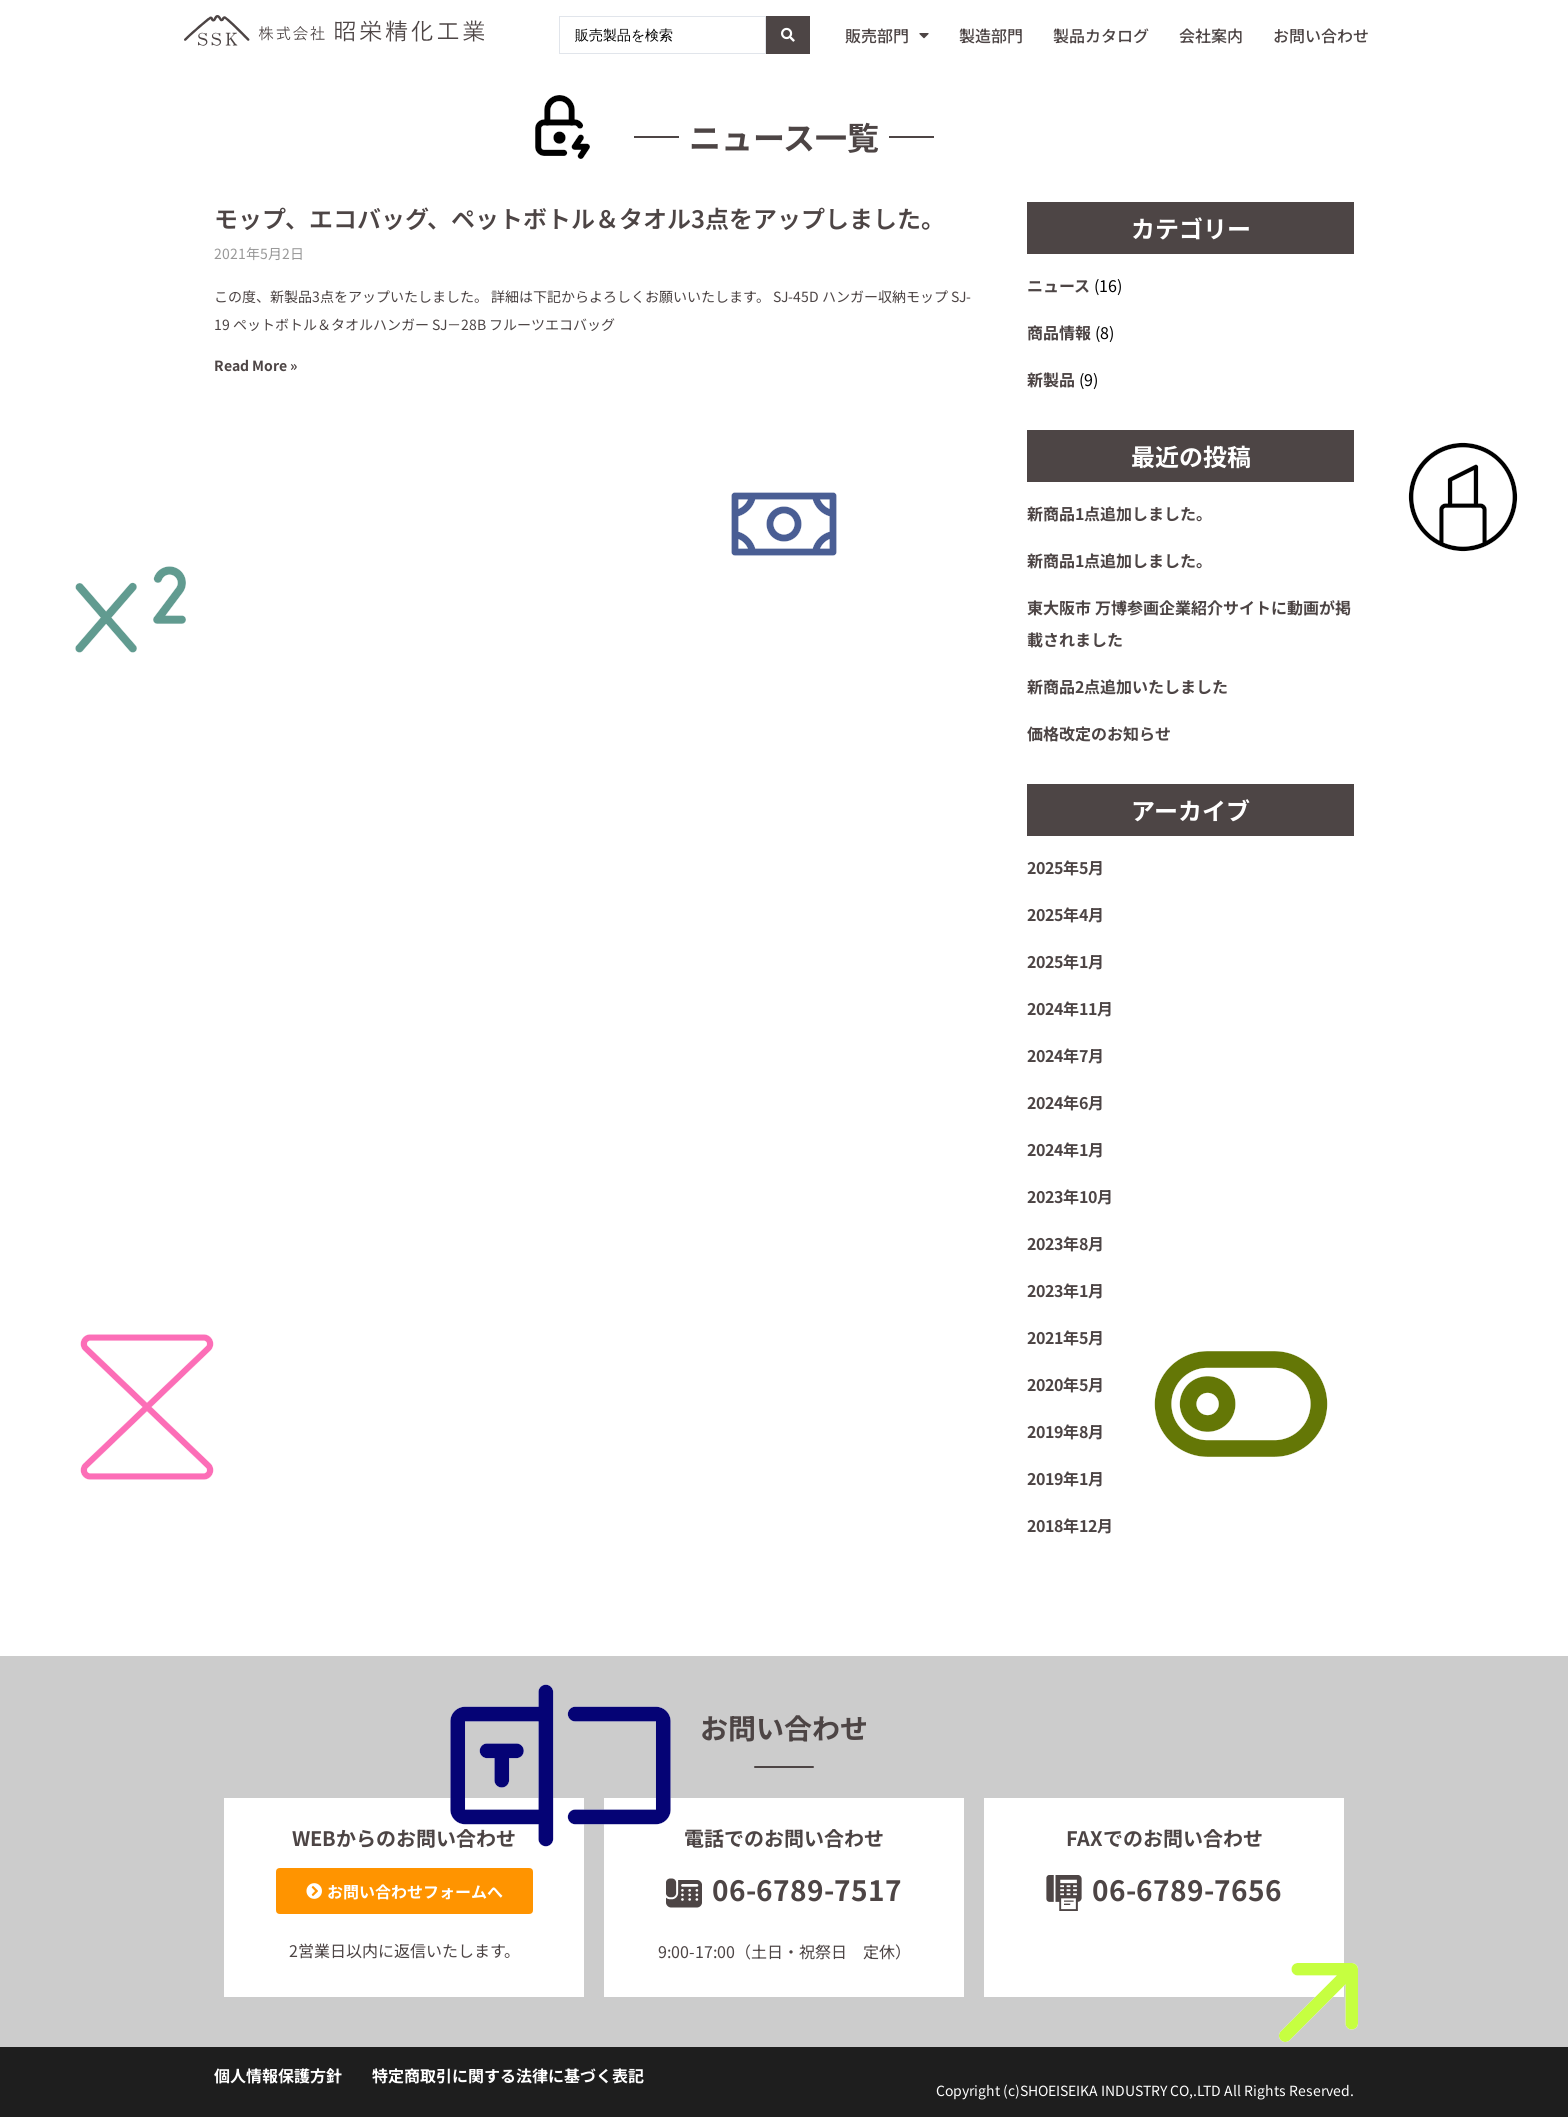 The height and width of the screenshot is (2117, 1568). I want to click on view account balance or funds, so click(784, 524).